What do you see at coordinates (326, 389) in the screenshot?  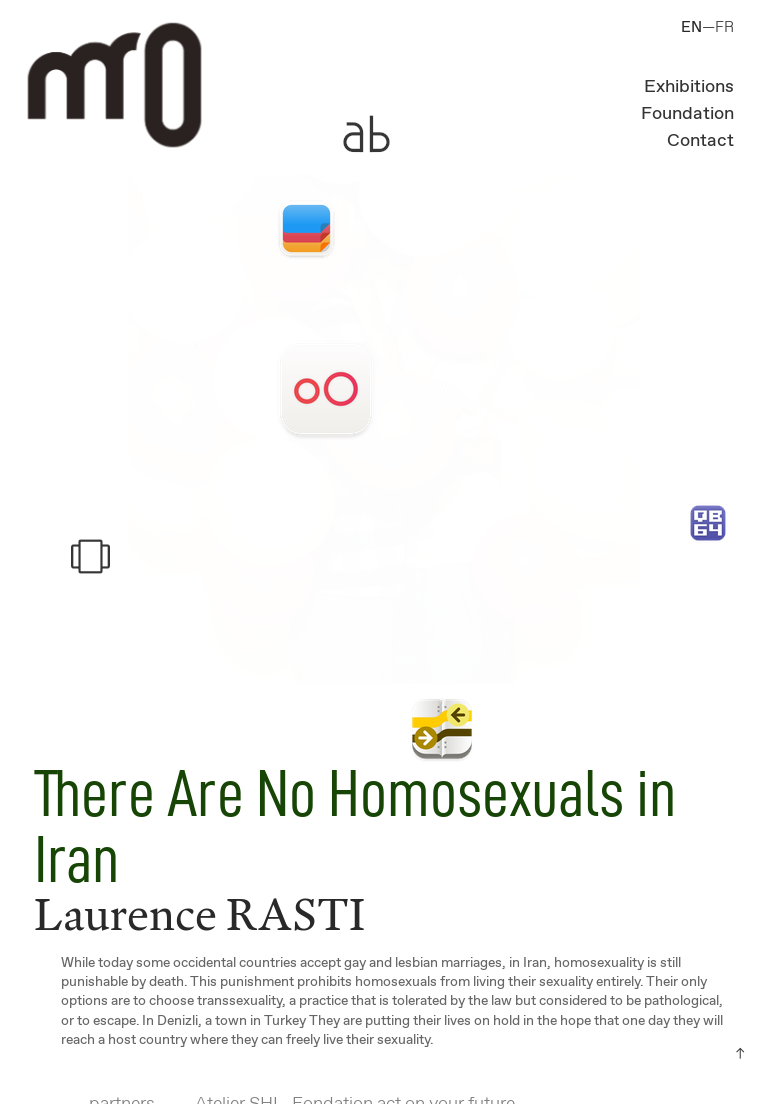 I see `launch genymotion android emulator` at bounding box center [326, 389].